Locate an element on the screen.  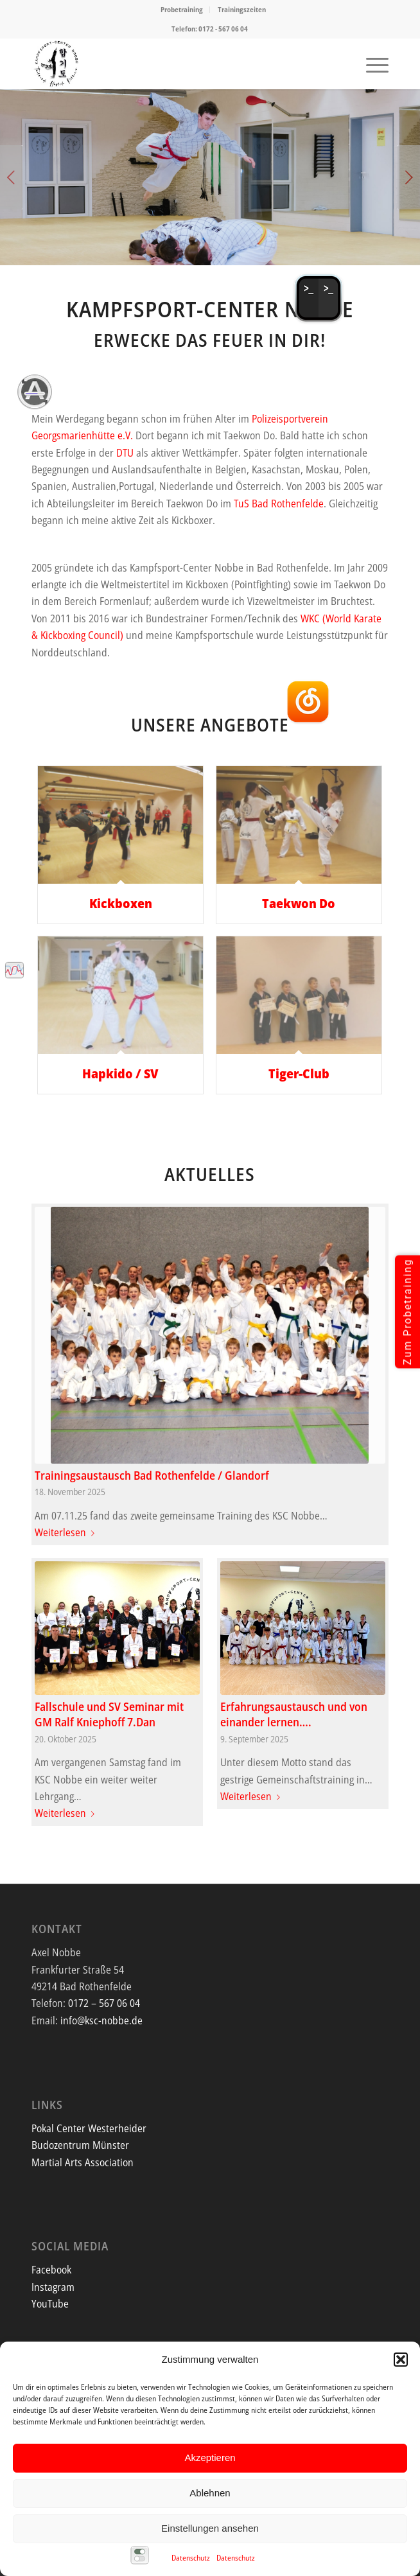
open terminix terminal emulator is located at coordinates (319, 298).